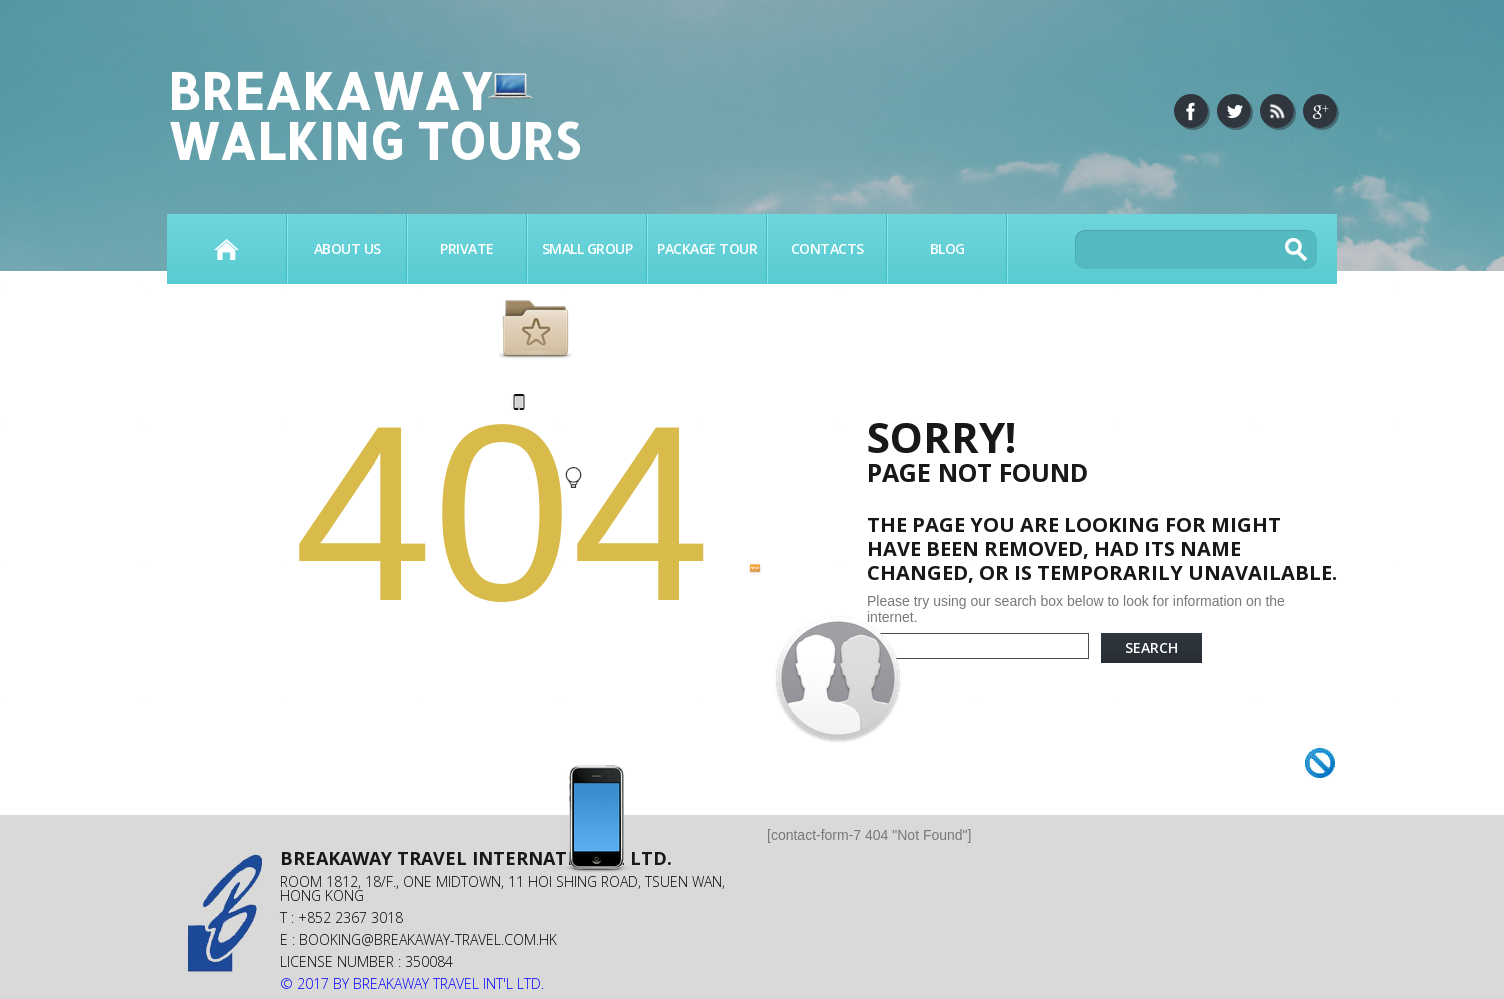 Image resolution: width=1504 pixels, height=999 pixels. Describe the element at coordinates (596, 817) in the screenshot. I see `connect or sync an iPhone device` at that location.